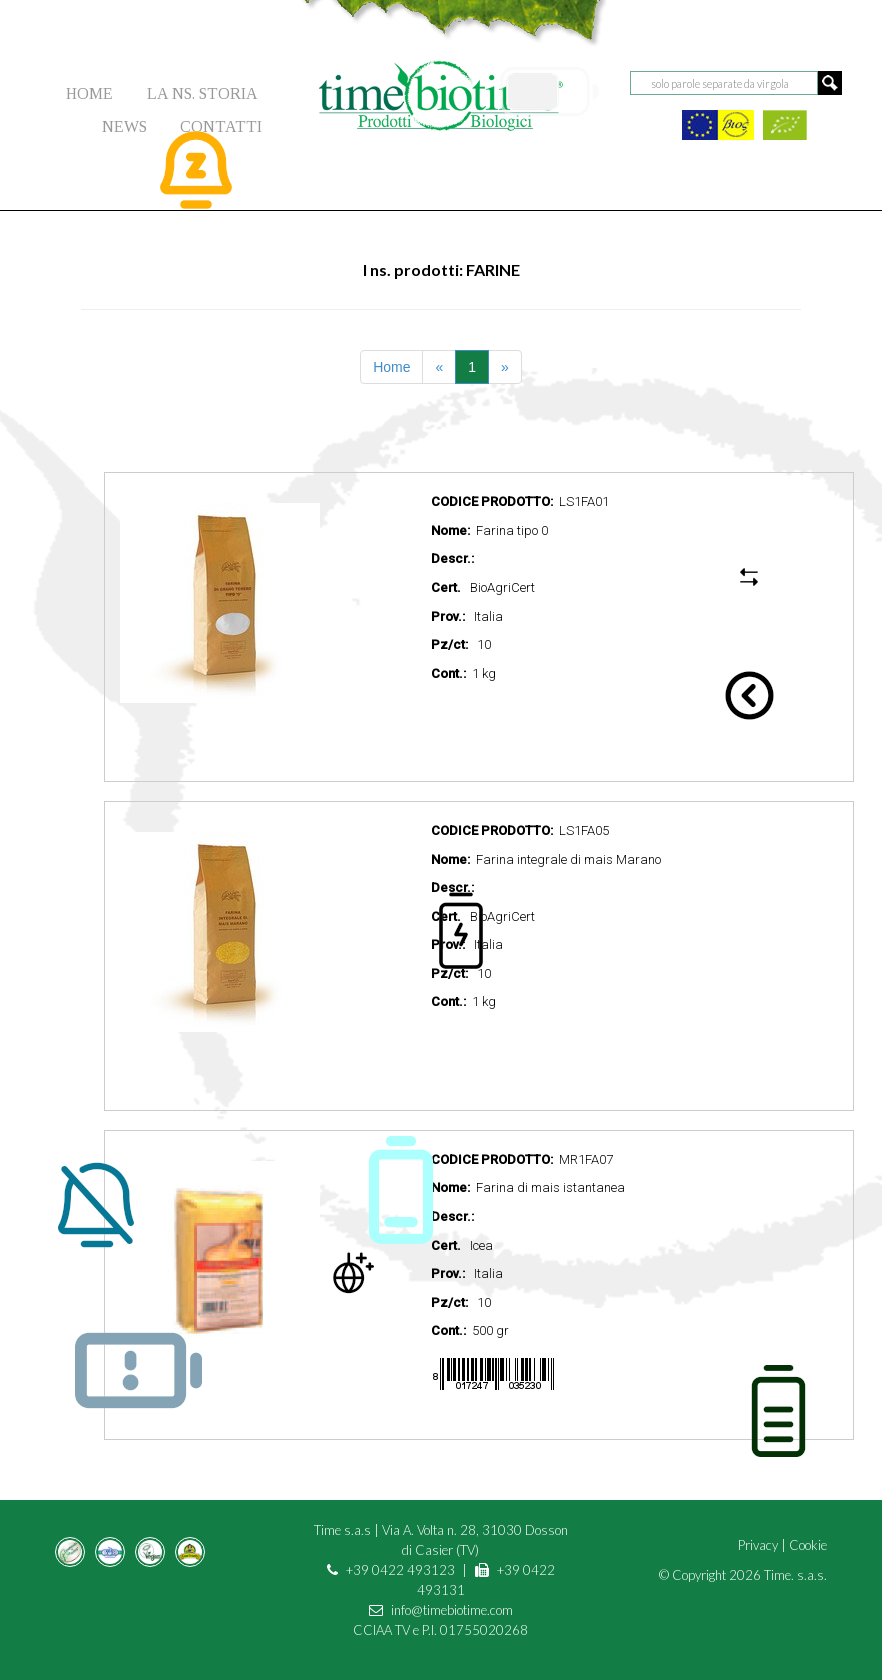  I want to click on indicates device is currently charging, so click(461, 932).